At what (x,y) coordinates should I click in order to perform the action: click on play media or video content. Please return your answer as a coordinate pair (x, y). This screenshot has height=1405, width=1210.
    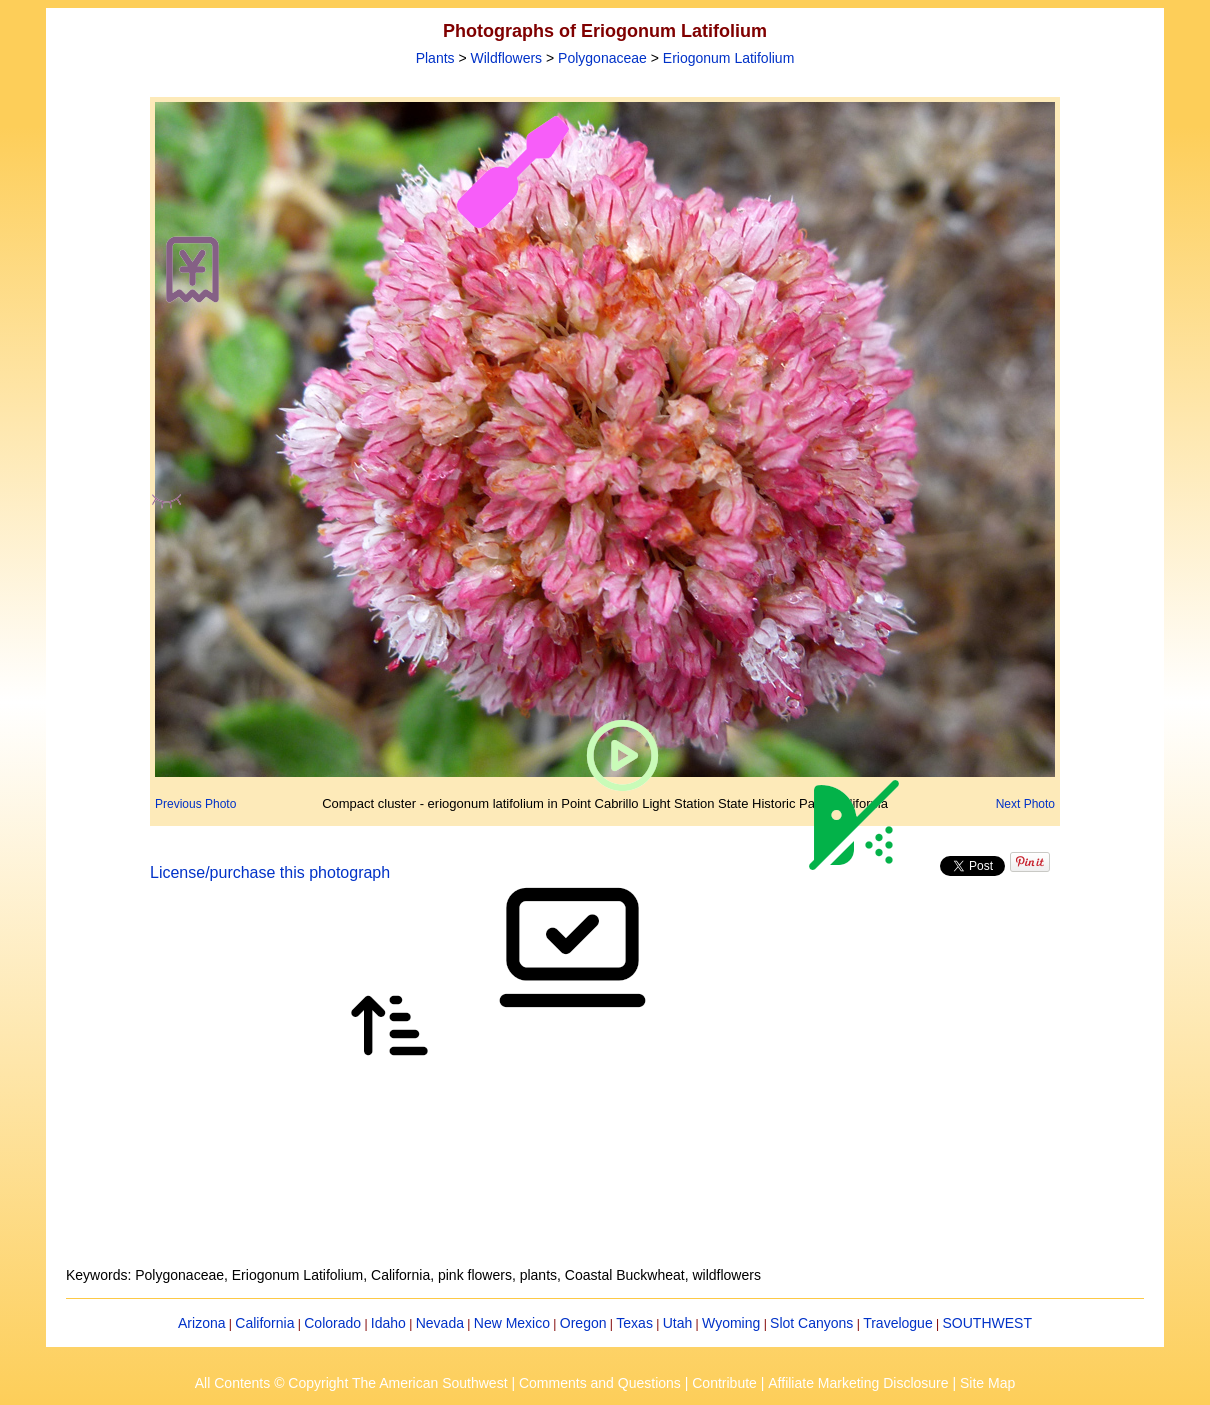
    Looking at the image, I should click on (622, 755).